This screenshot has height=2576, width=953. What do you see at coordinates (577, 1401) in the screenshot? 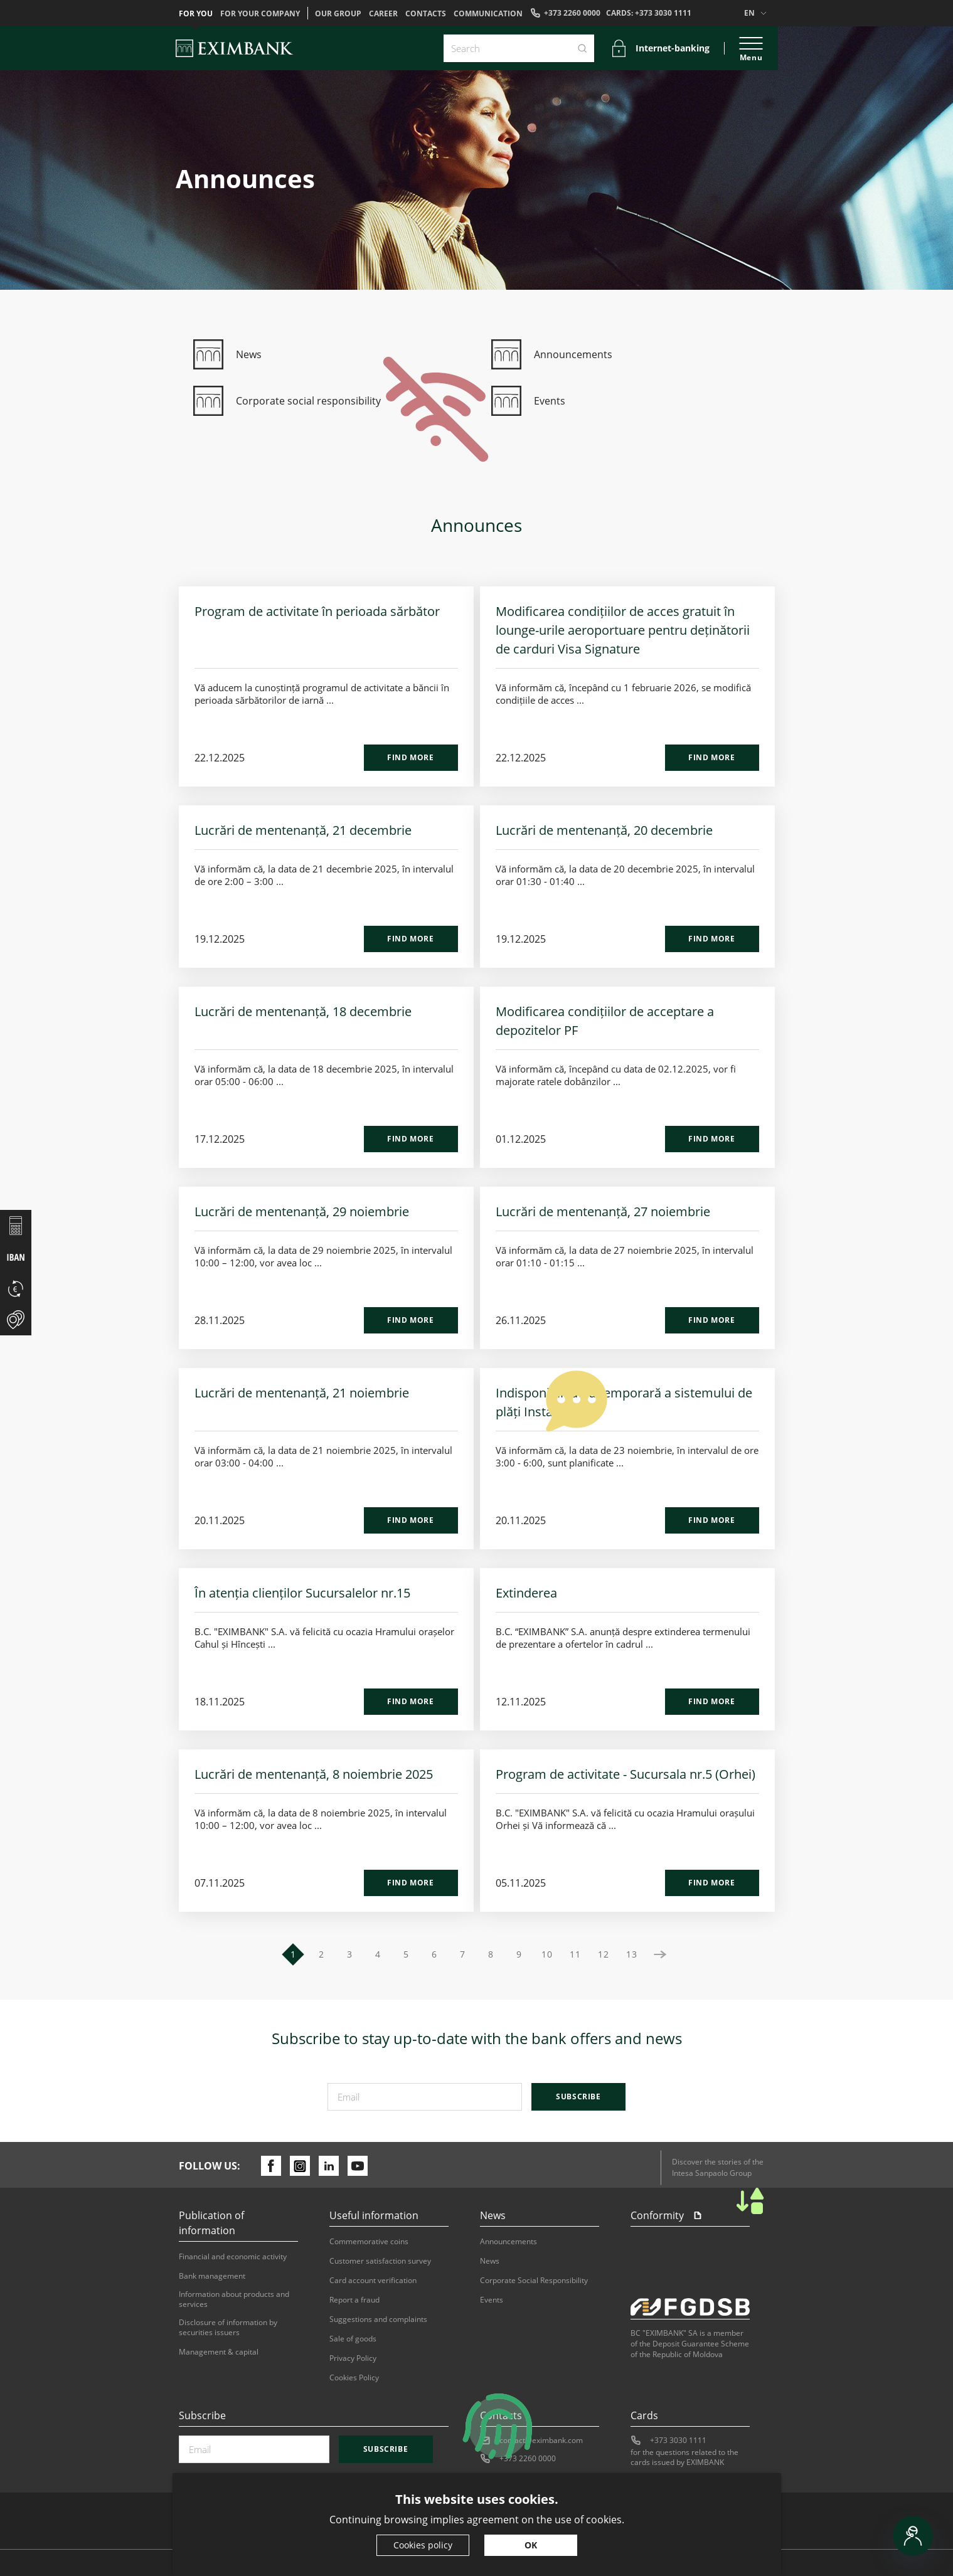
I see `open the comments section` at bounding box center [577, 1401].